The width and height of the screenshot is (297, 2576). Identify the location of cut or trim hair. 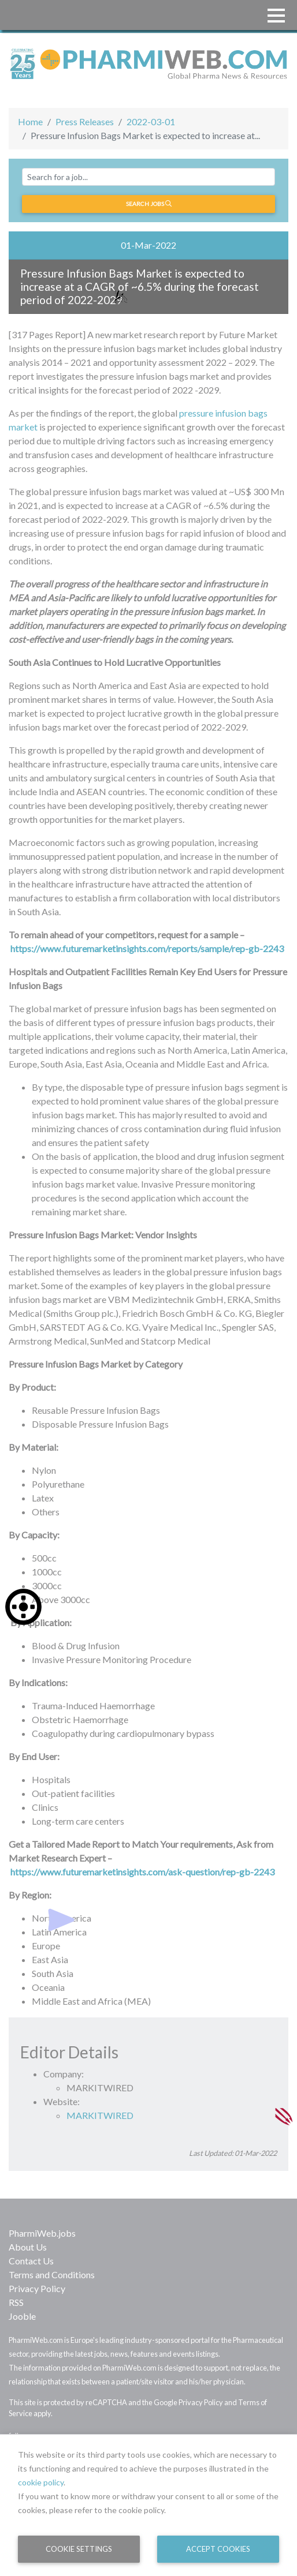
(121, 297).